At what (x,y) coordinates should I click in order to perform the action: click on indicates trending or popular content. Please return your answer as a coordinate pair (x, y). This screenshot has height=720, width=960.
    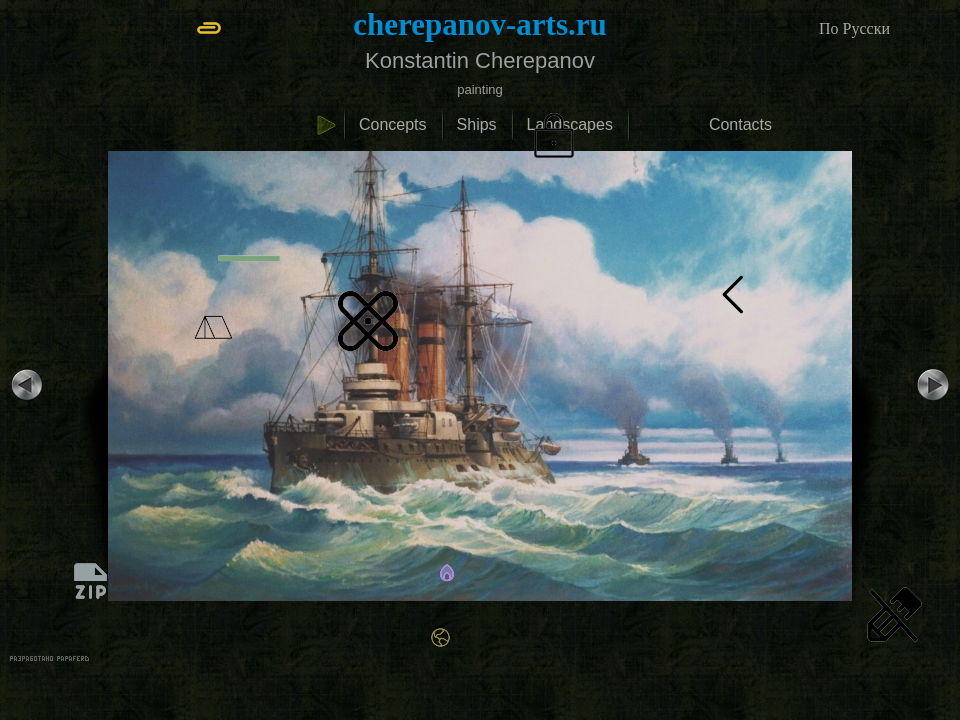
    Looking at the image, I should click on (447, 573).